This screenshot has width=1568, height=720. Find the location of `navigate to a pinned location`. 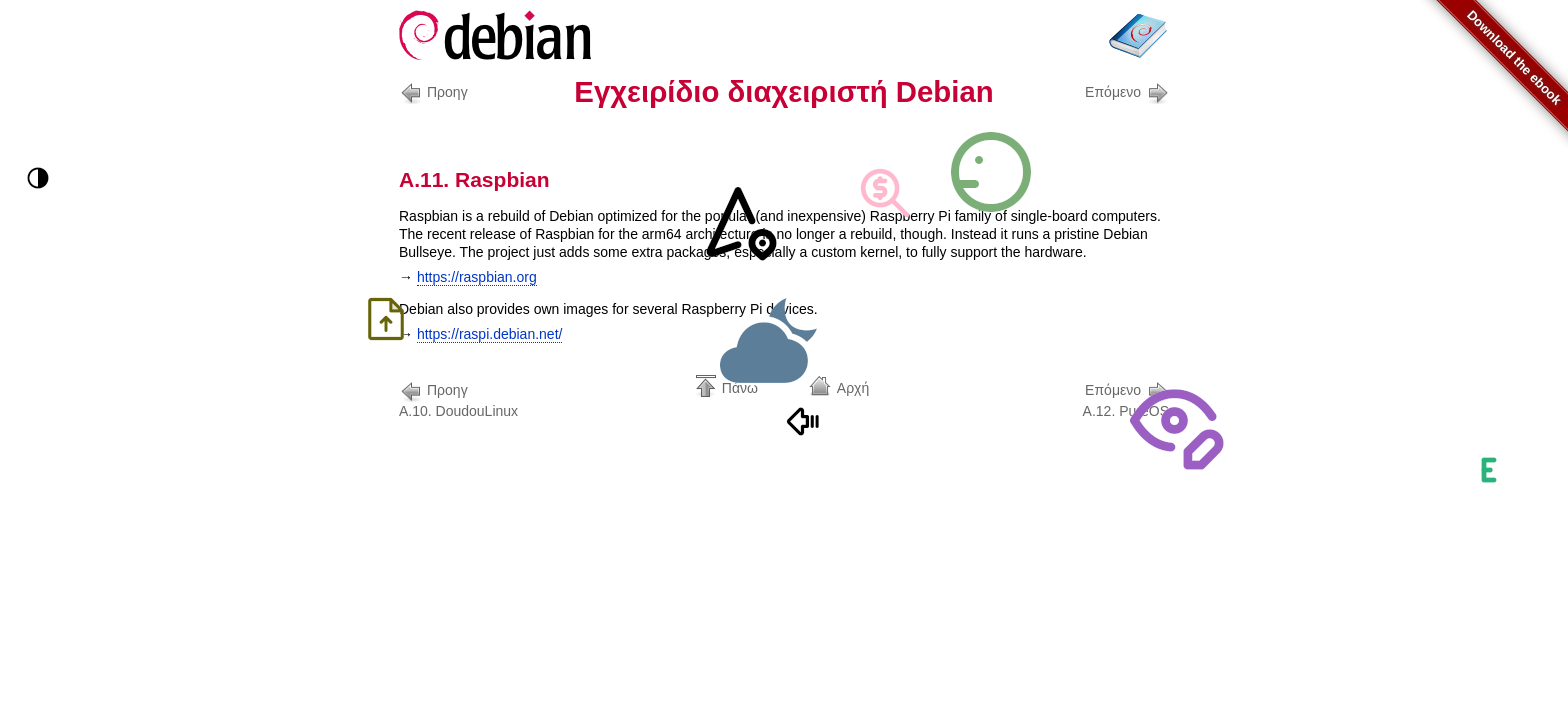

navigate to a pinned location is located at coordinates (738, 222).